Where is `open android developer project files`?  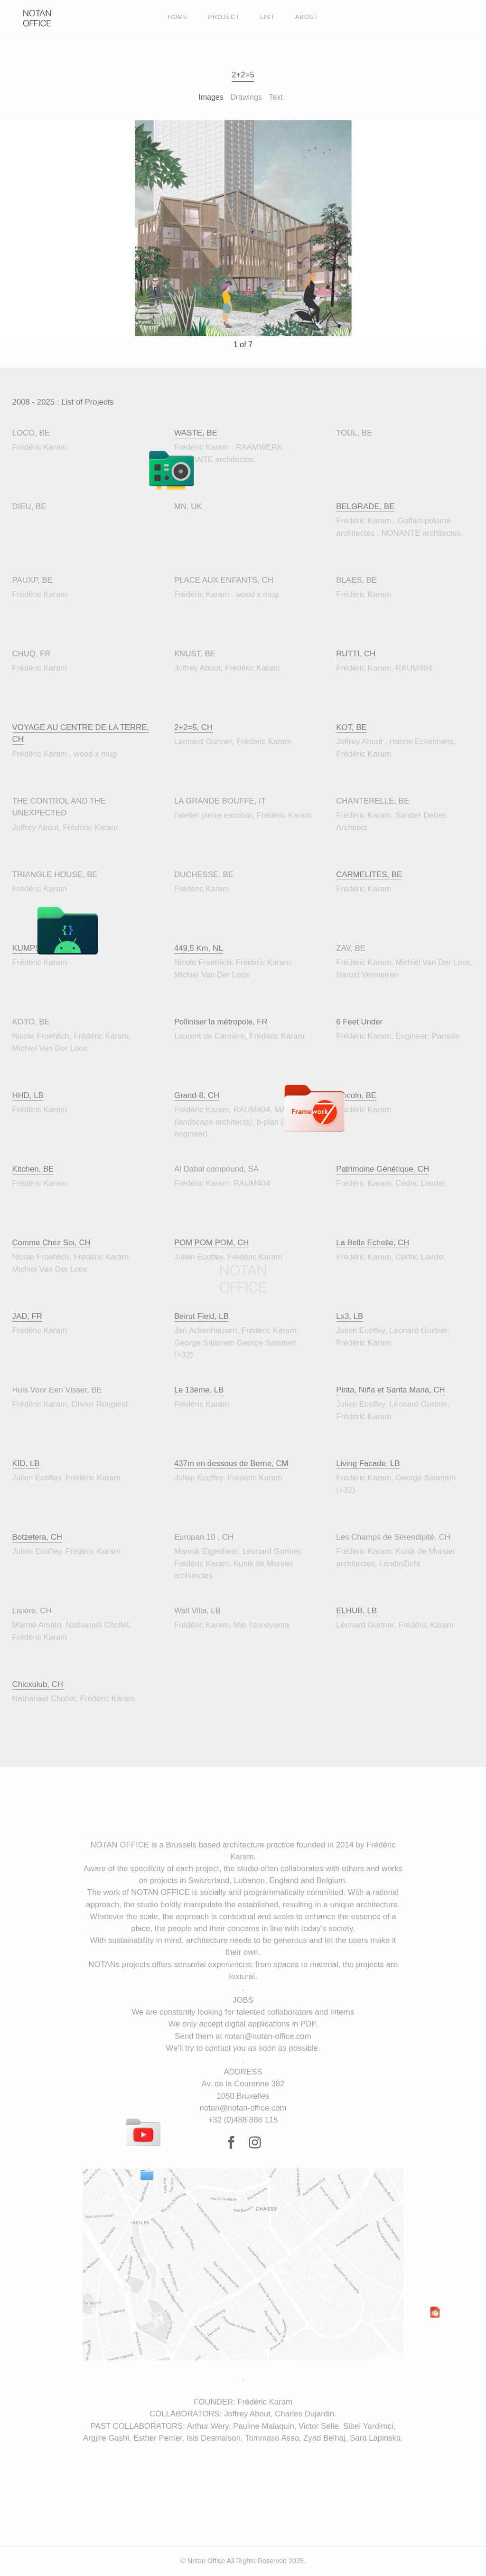 open android developer project files is located at coordinates (67, 932).